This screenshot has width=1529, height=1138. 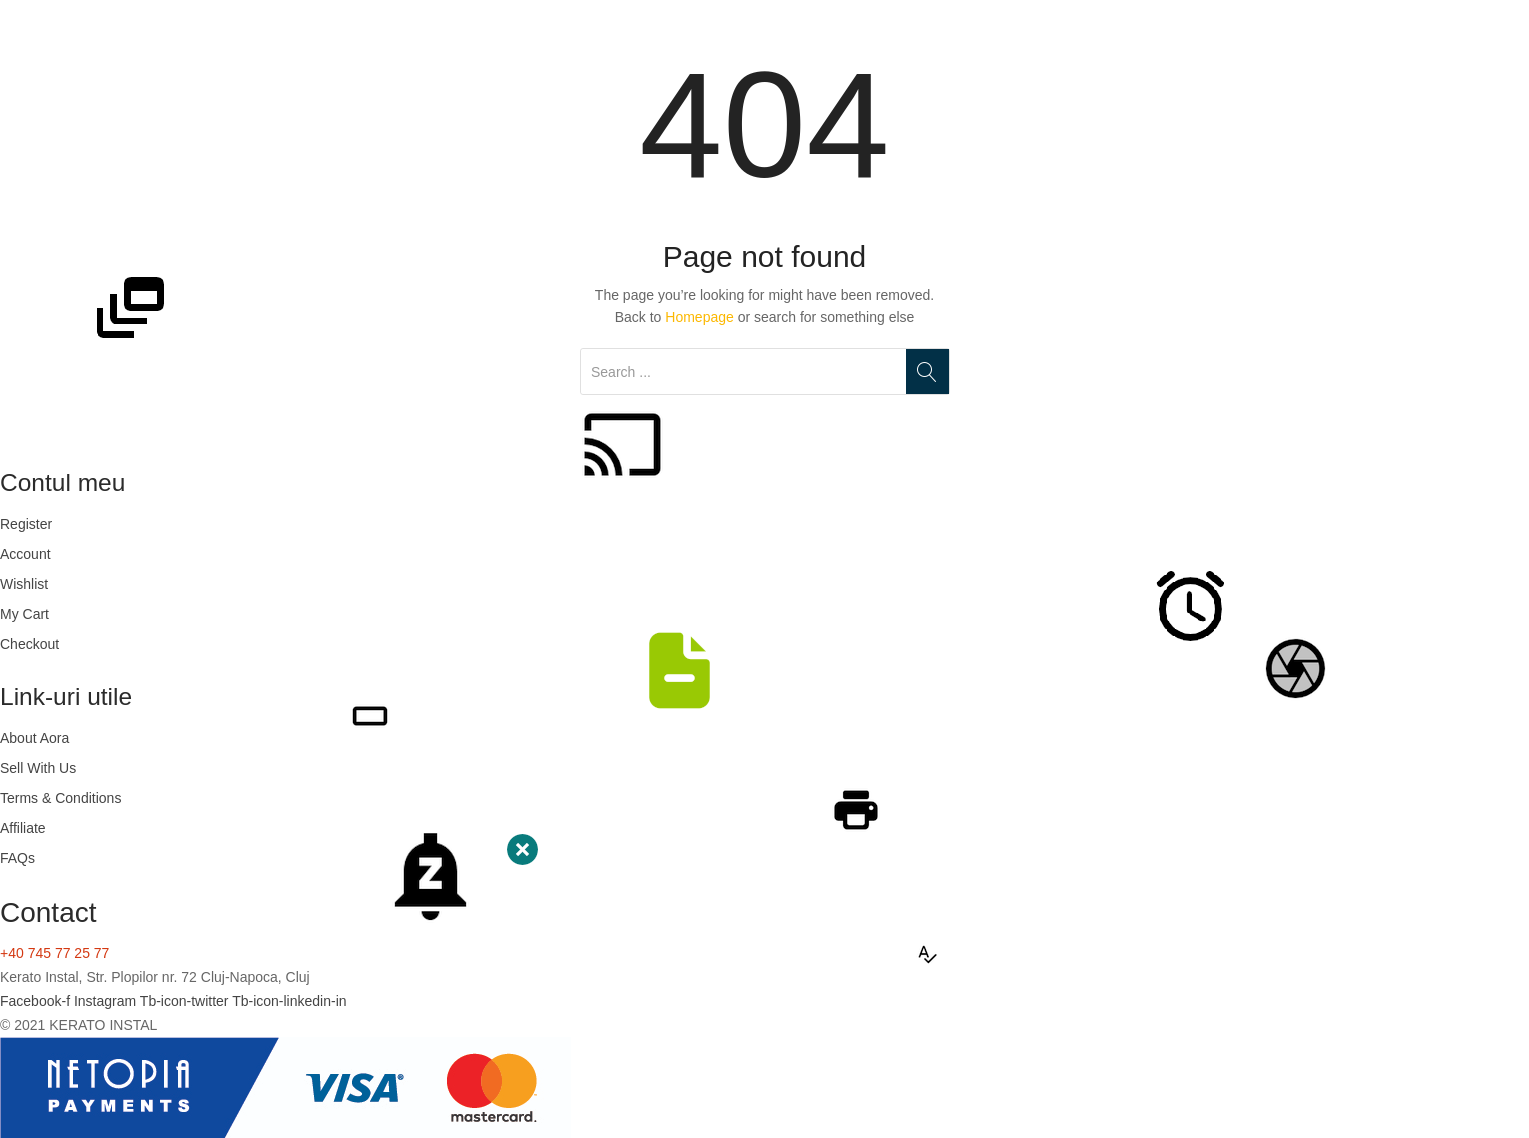 What do you see at coordinates (522, 849) in the screenshot?
I see `close or dismiss a dialog` at bounding box center [522, 849].